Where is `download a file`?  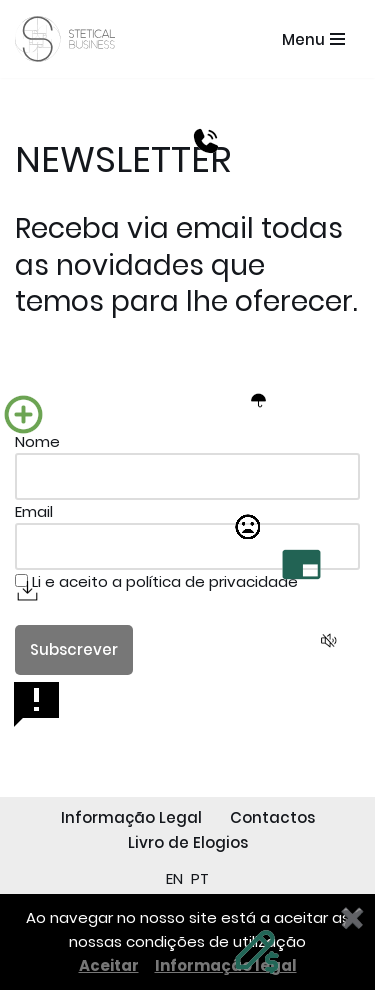 download a file is located at coordinates (27, 591).